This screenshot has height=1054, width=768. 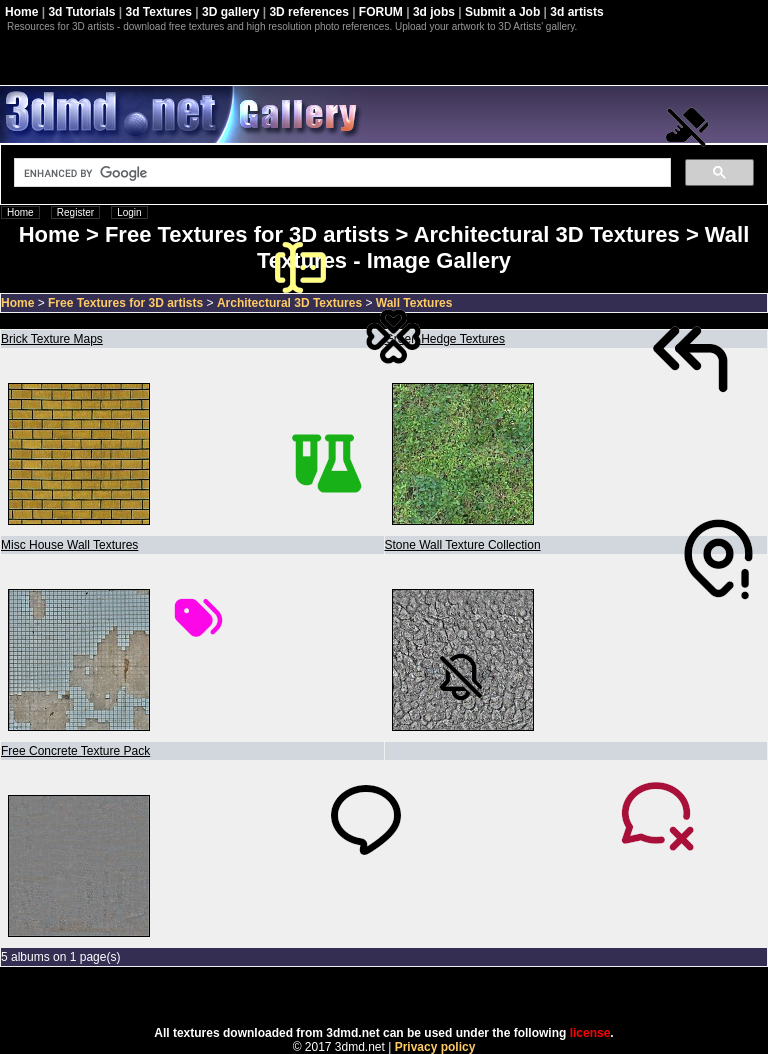 What do you see at coordinates (656, 813) in the screenshot?
I see `delete a conversation or message` at bounding box center [656, 813].